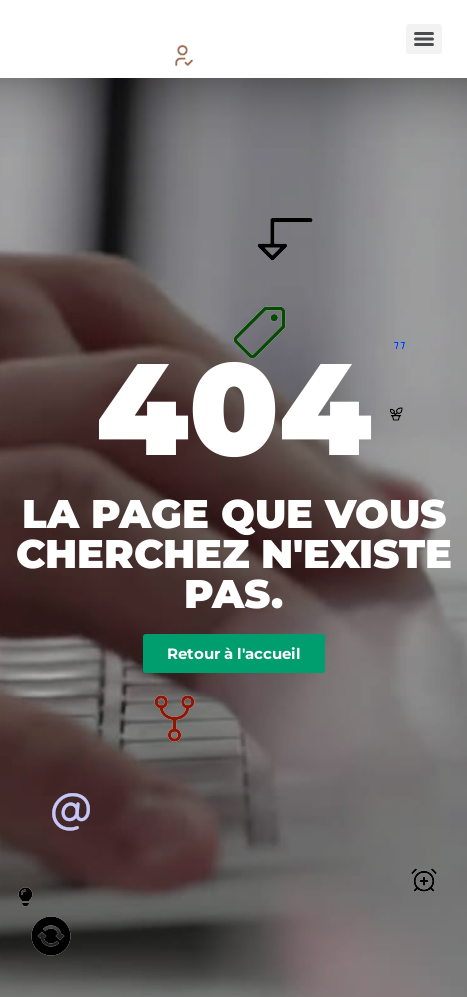 This screenshot has height=997, width=467. I want to click on add a new alarm, so click(424, 880).